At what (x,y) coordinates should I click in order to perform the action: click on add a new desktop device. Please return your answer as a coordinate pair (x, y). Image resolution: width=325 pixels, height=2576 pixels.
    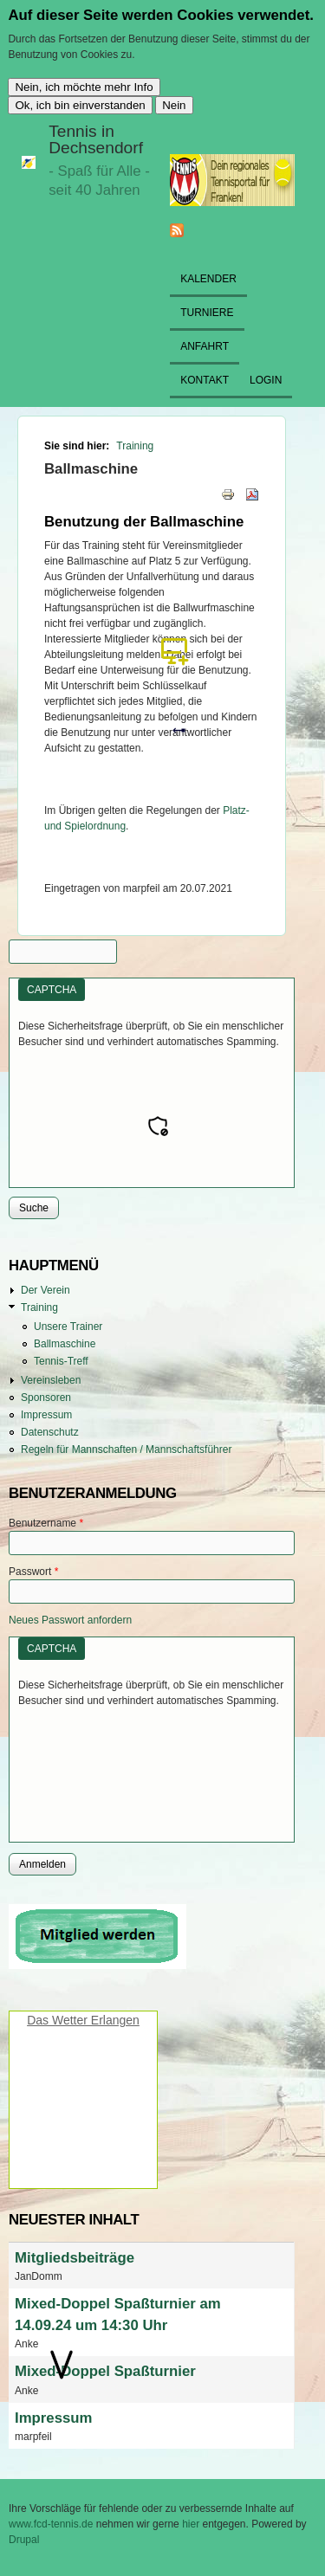
    Looking at the image, I should click on (174, 651).